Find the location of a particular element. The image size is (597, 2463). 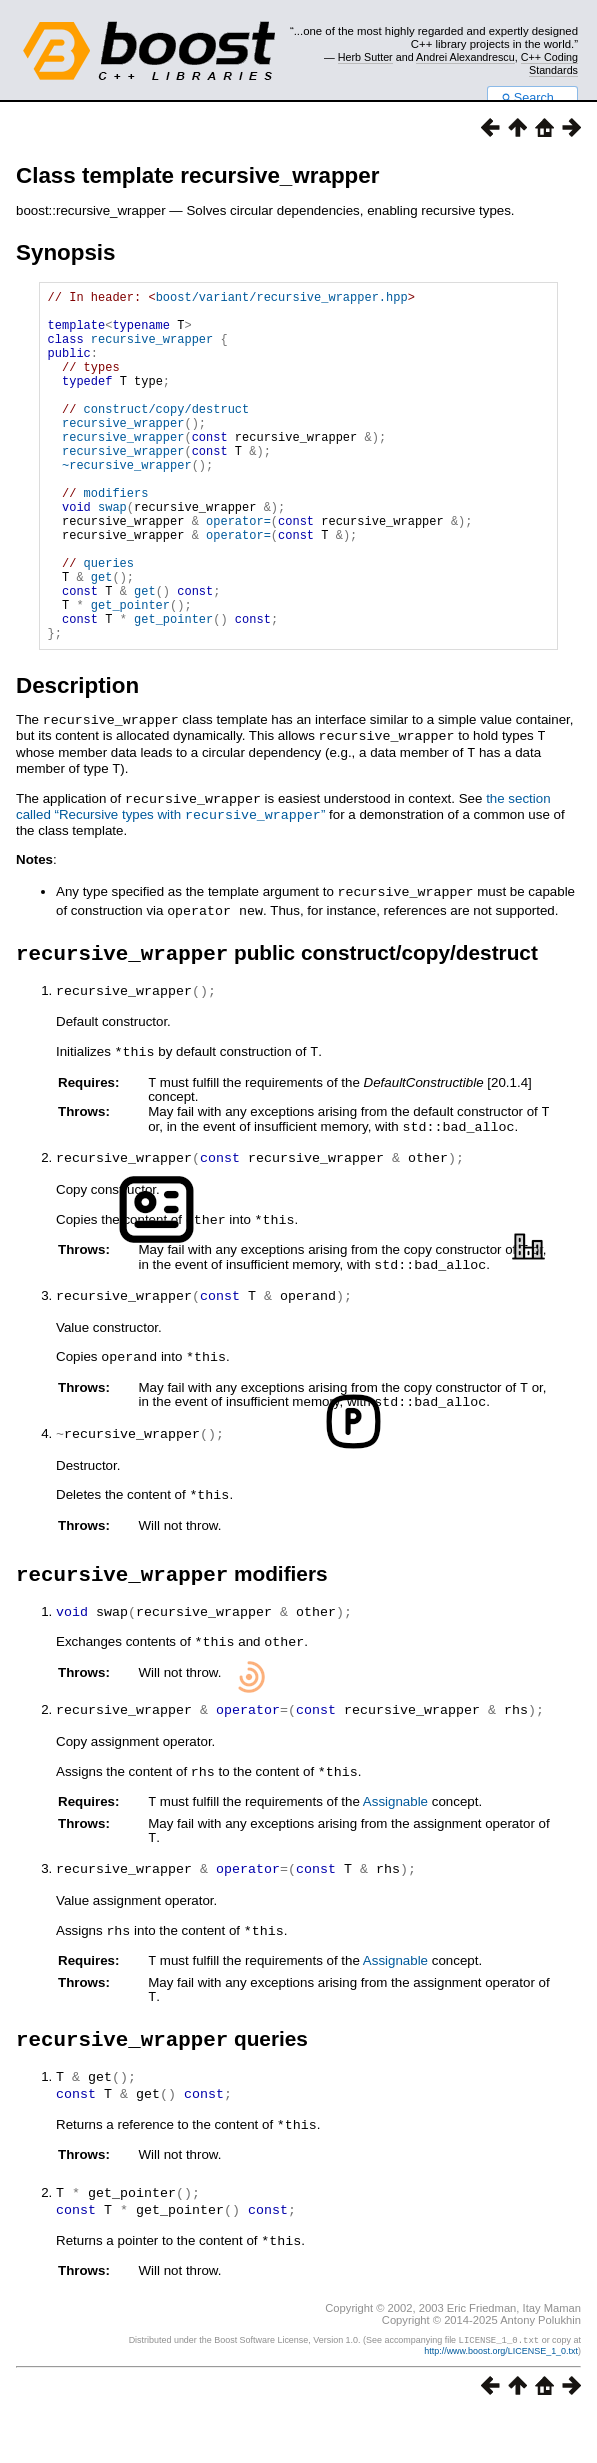

indicates parking availability or location is located at coordinates (353, 1421).